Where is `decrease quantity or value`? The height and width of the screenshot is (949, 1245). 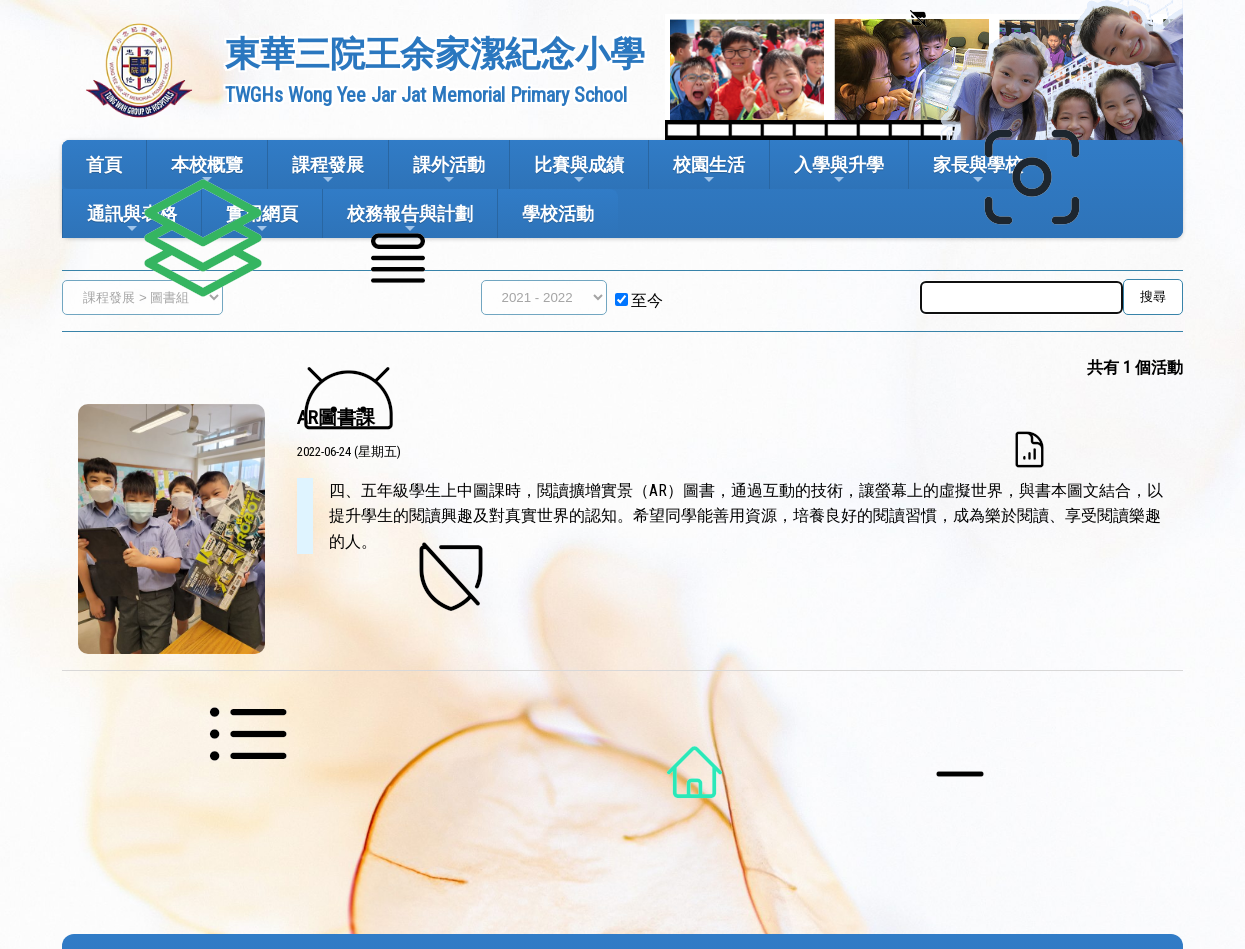
decrease quantity or value is located at coordinates (960, 774).